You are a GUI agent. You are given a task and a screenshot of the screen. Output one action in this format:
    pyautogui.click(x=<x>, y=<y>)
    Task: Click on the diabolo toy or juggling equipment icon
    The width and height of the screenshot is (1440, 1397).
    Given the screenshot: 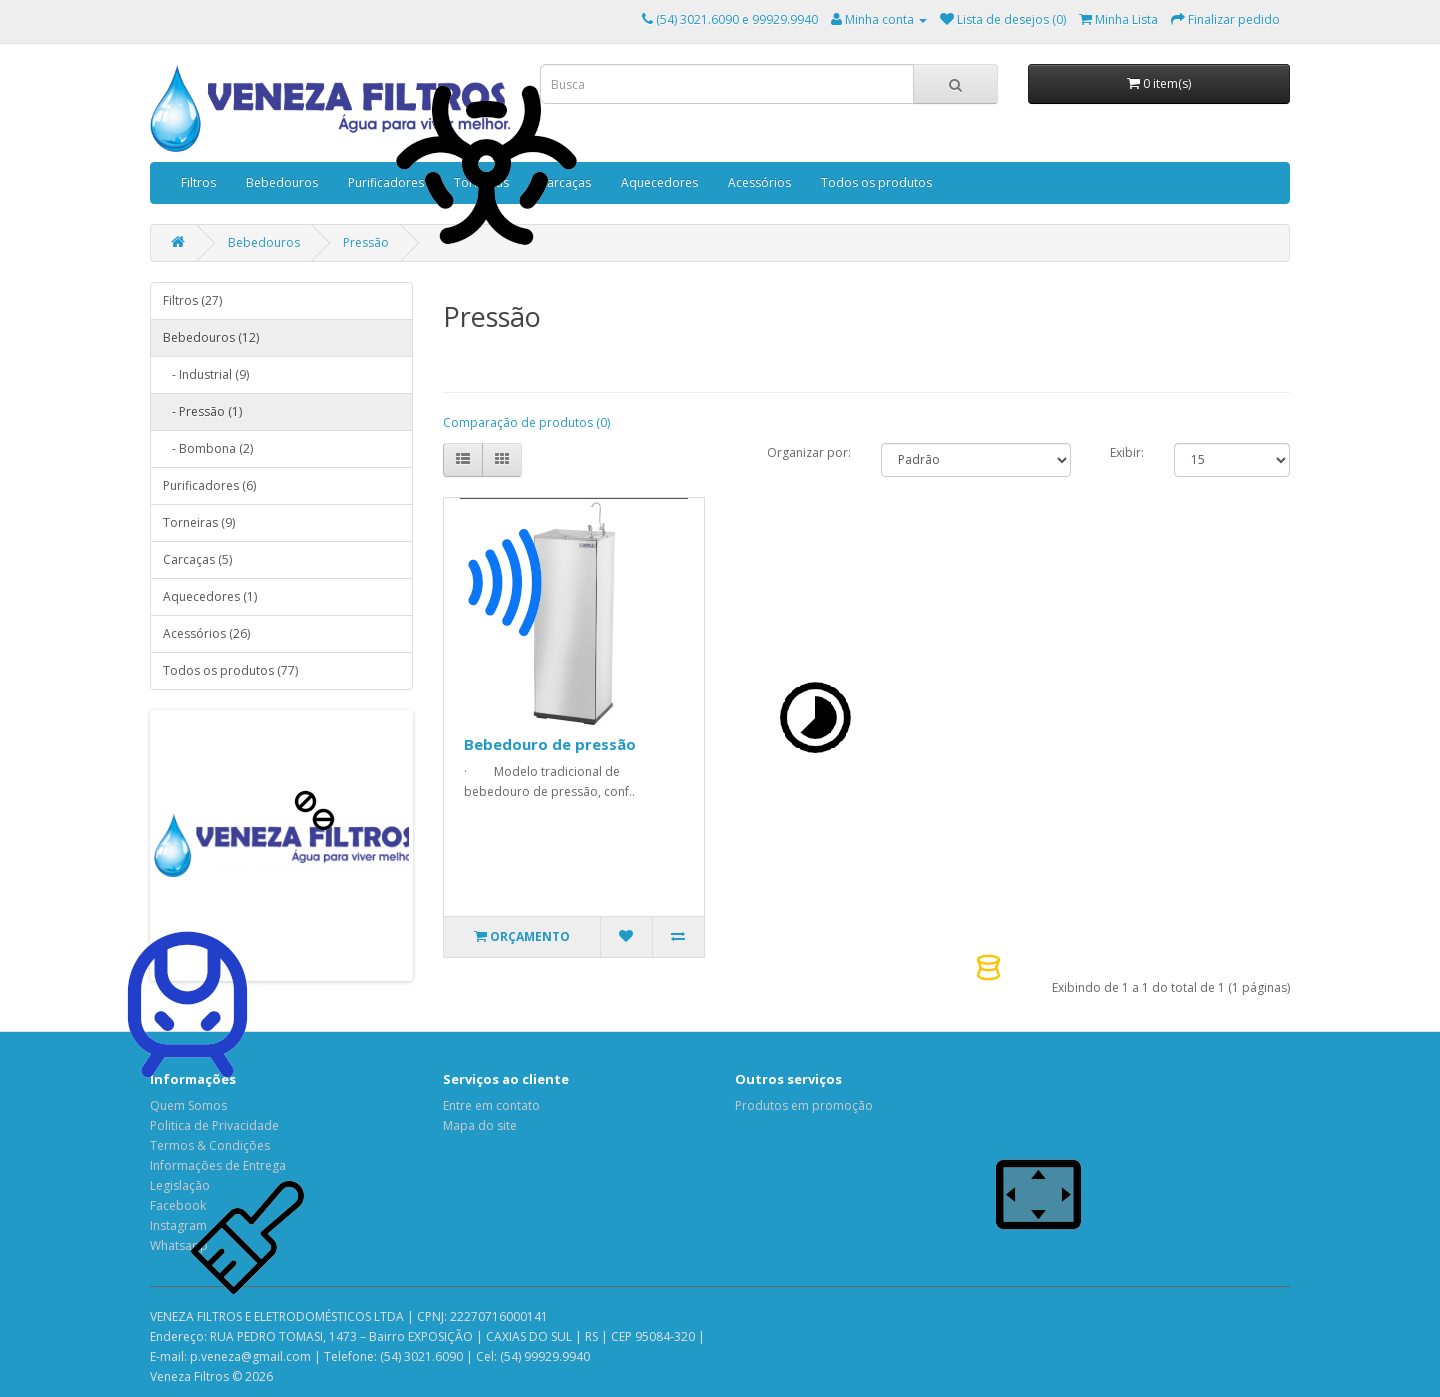 What is the action you would take?
    pyautogui.click(x=988, y=967)
    